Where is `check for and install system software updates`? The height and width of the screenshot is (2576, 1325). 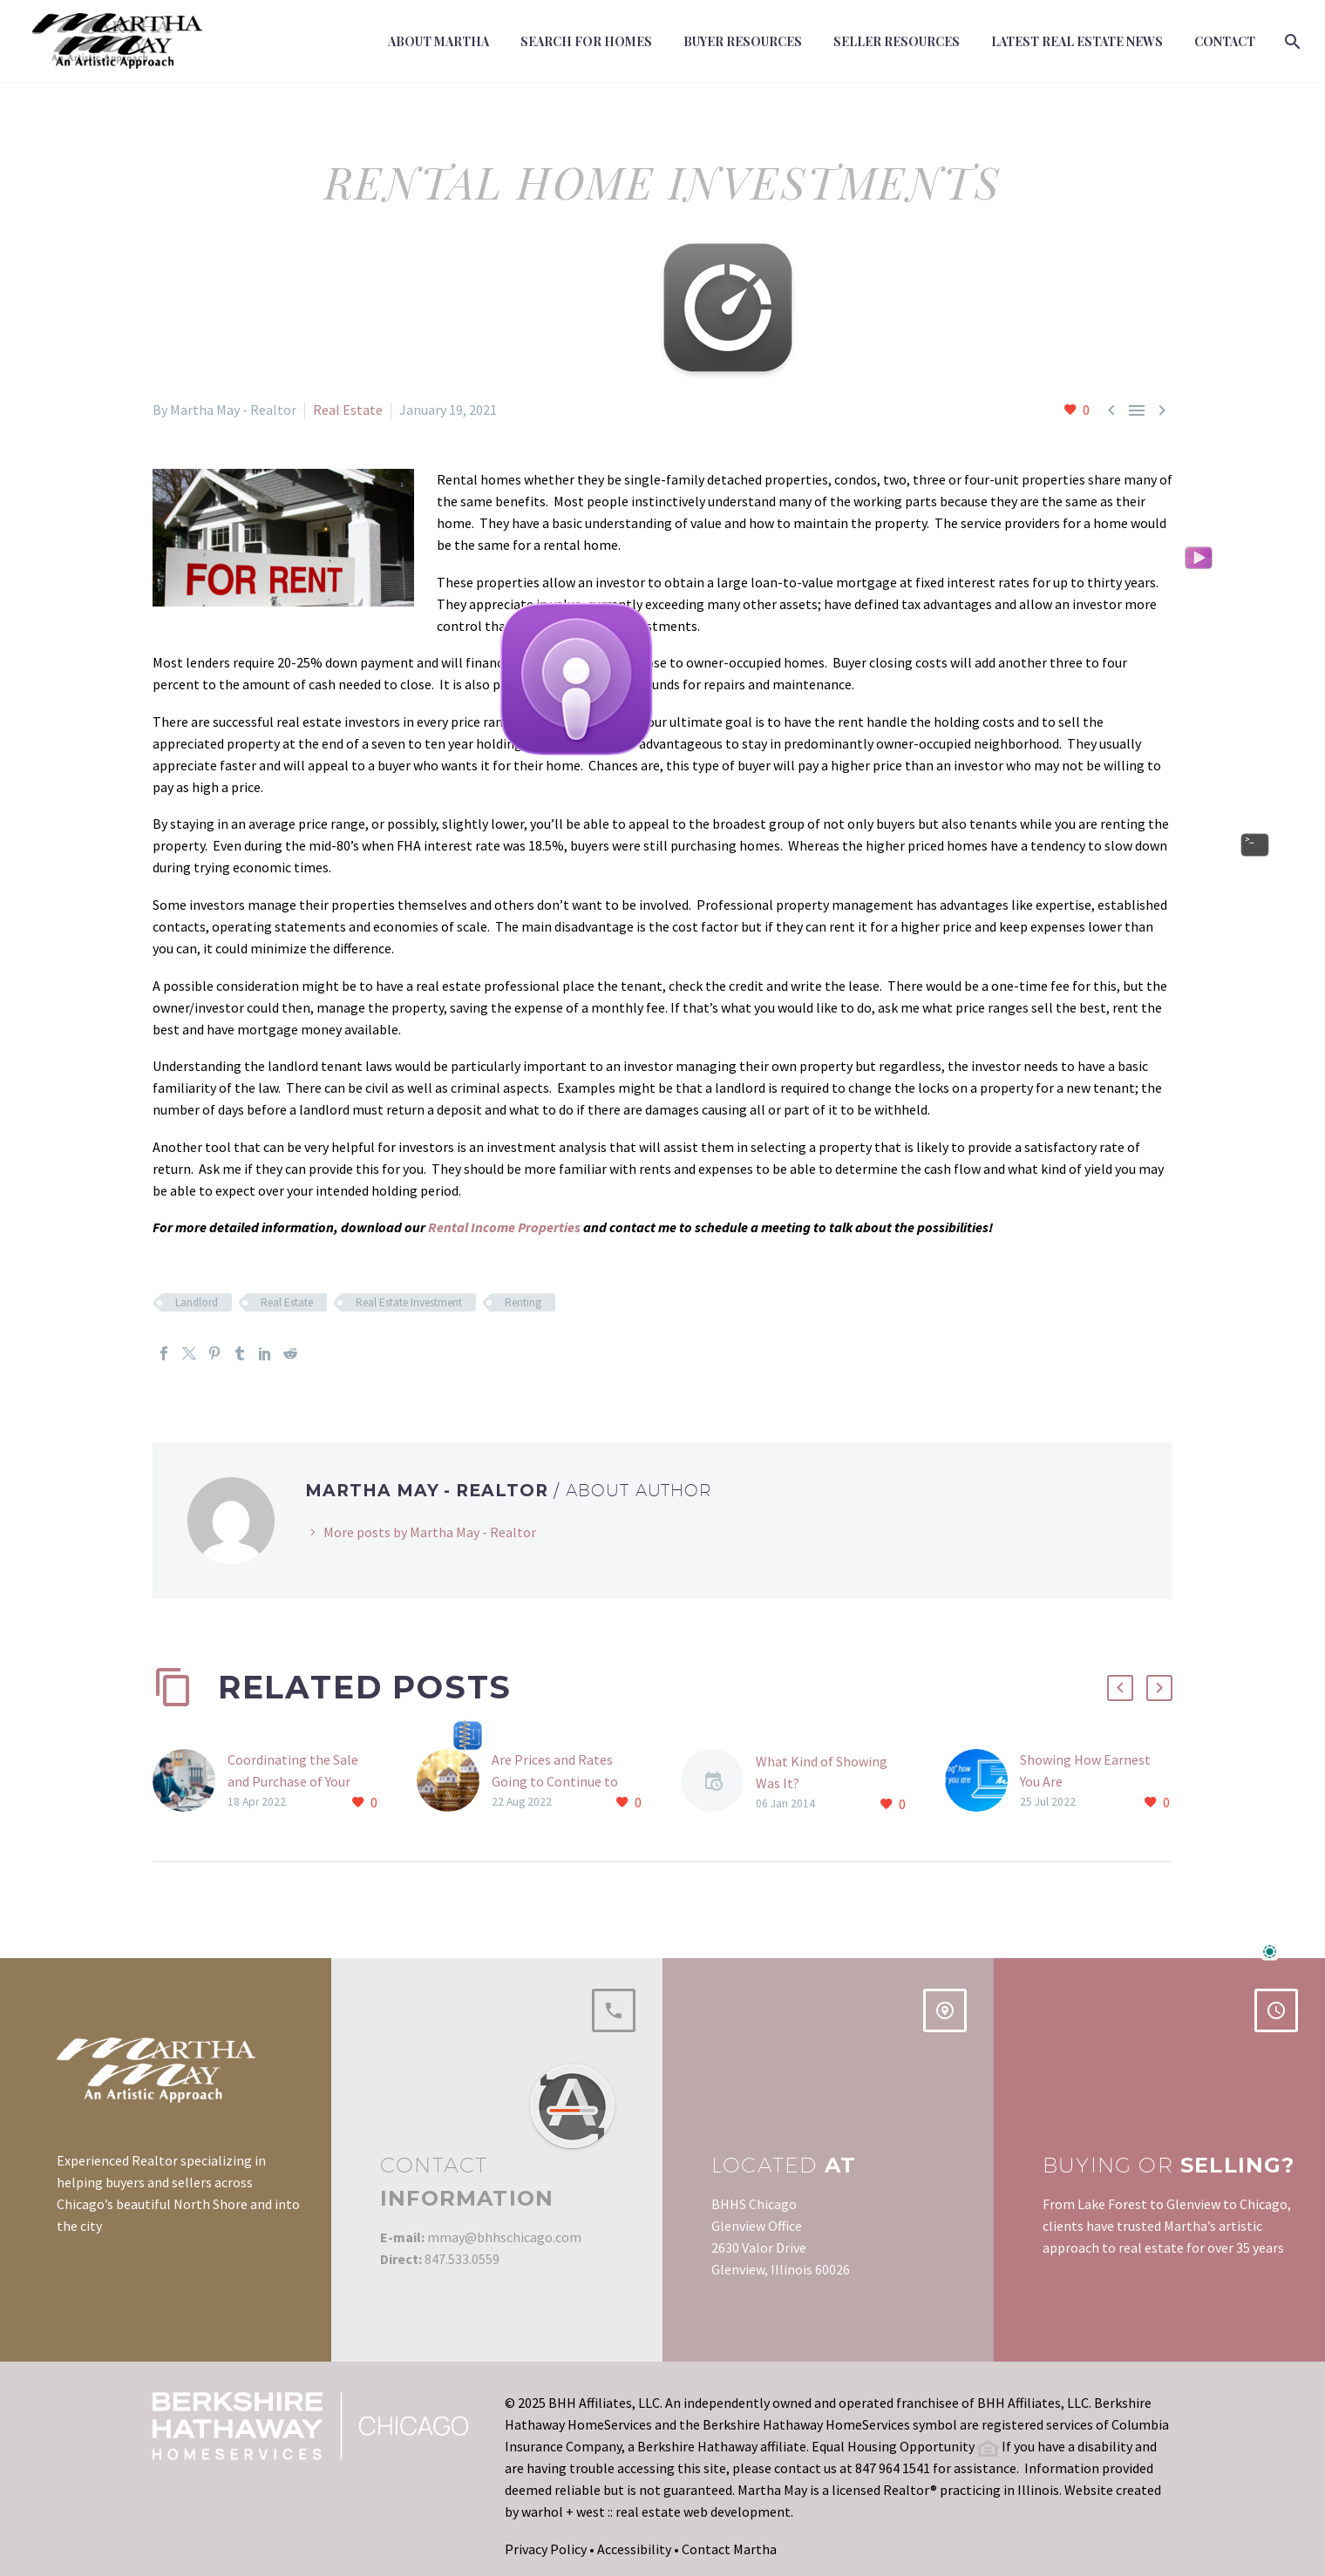
check for and install system software updates is located at coordinates (572, 2106).